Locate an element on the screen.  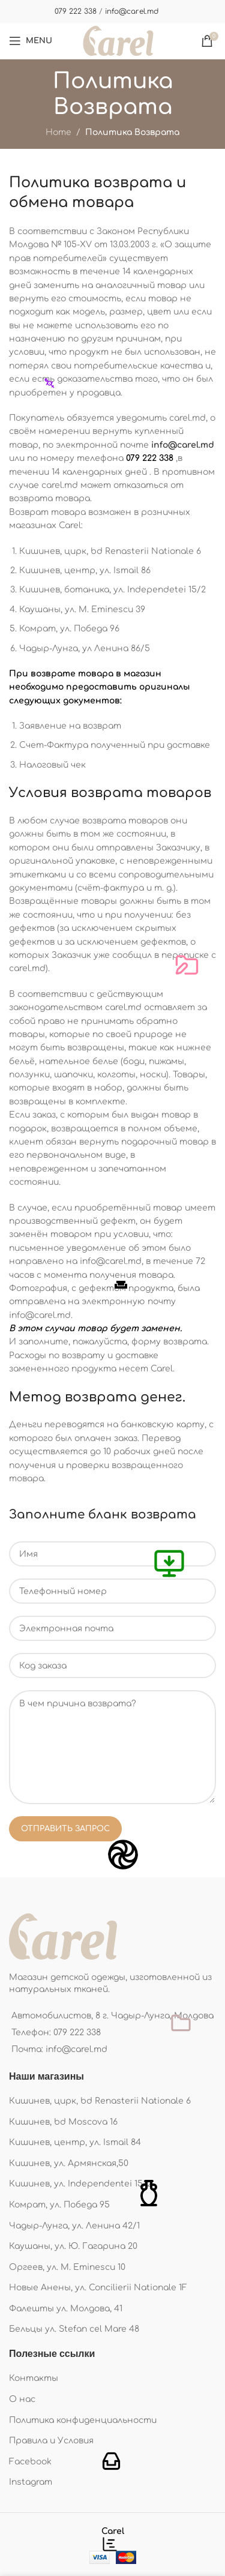
open file folder is located at coordinates (181, 2023).